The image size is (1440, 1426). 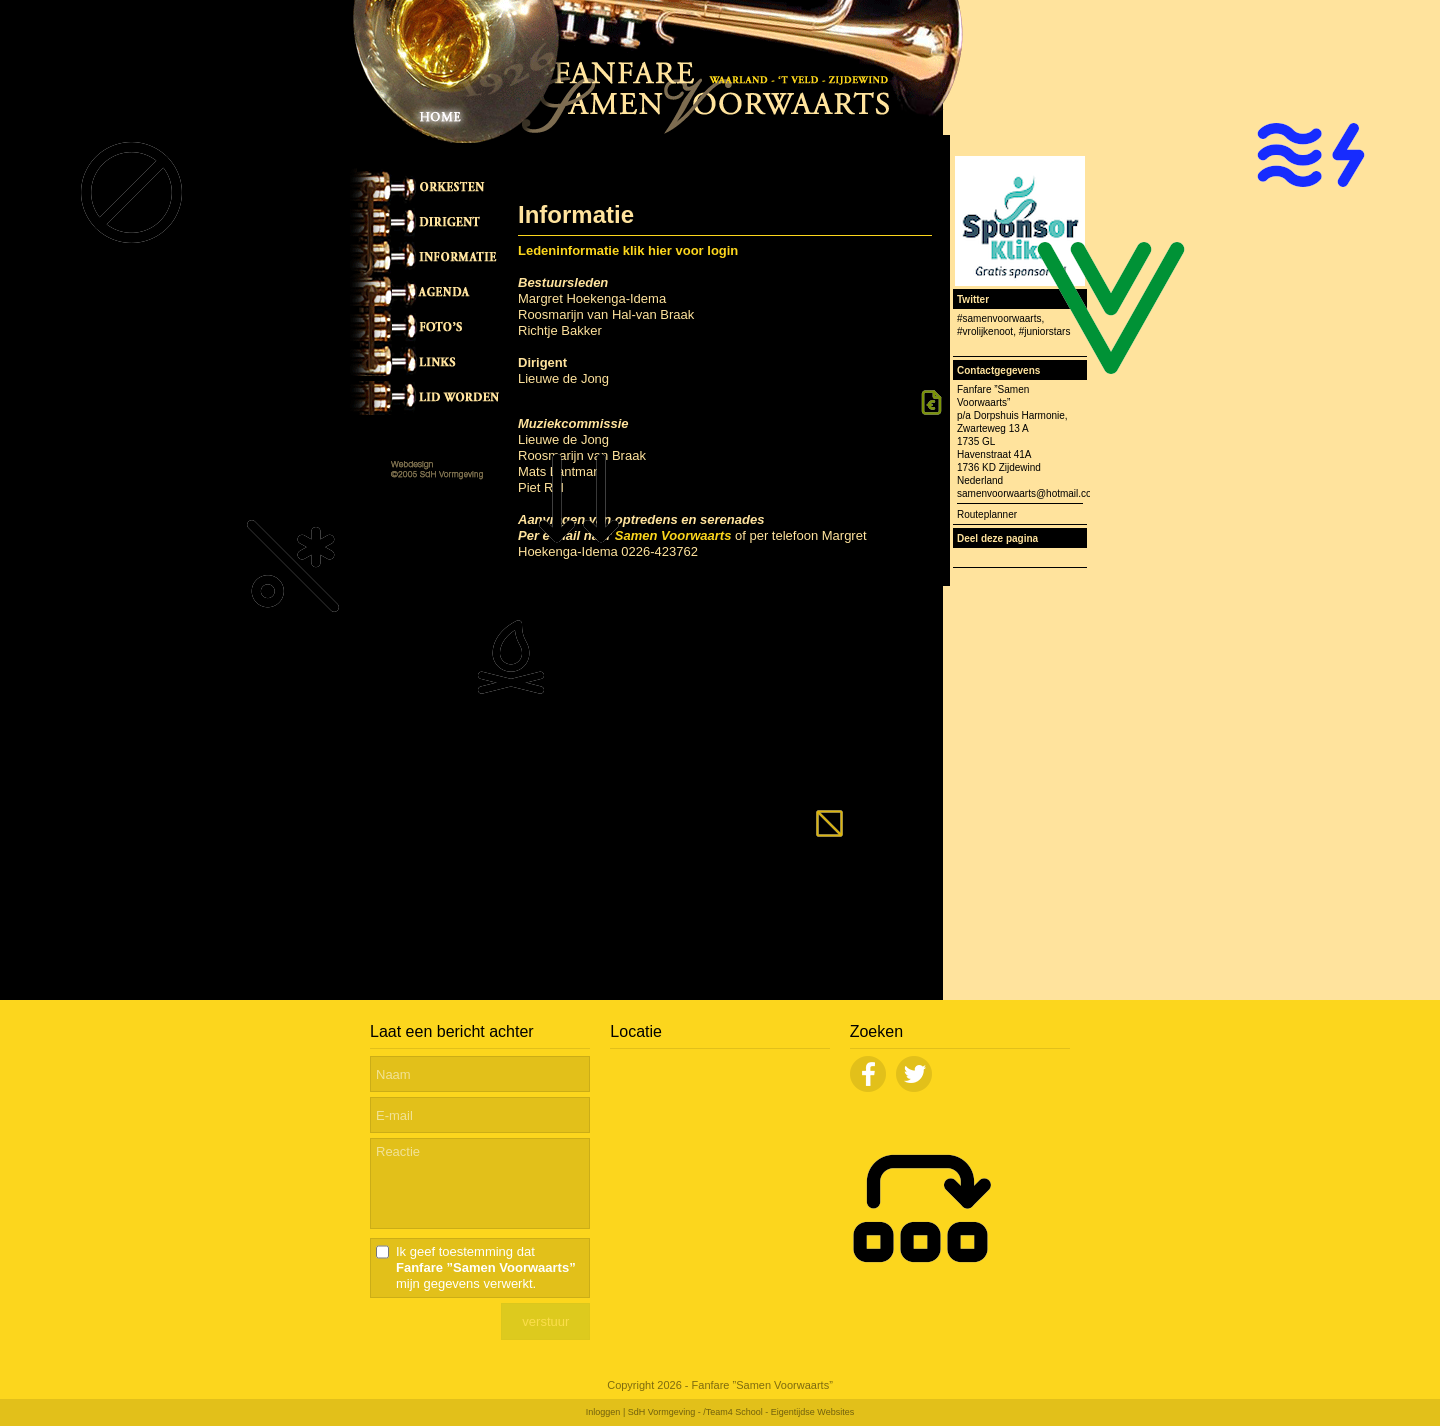 What do you see at coordinates (293, 566) in the screenshot?
I see `disable regular expression search` at bounding box center [293, 566].